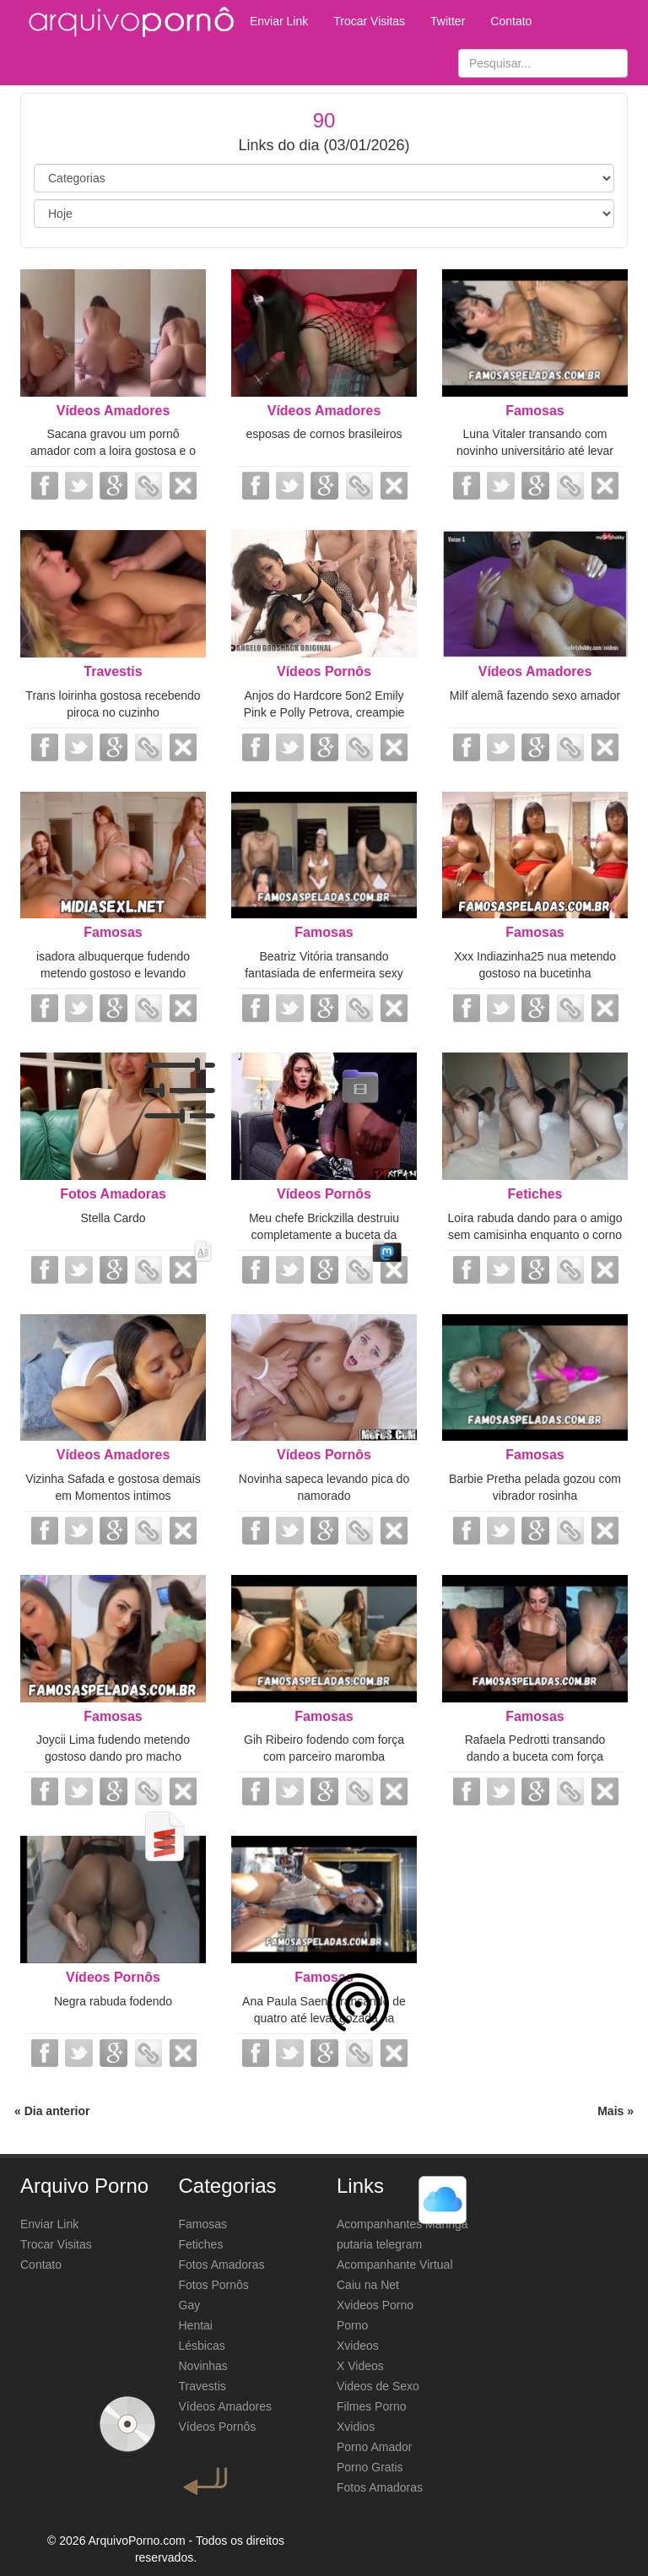  What do you see at coordinates (180, 1088) in the screenshot?
I see `adjust audio equalizer settings` at bounding box center [180, 1088].